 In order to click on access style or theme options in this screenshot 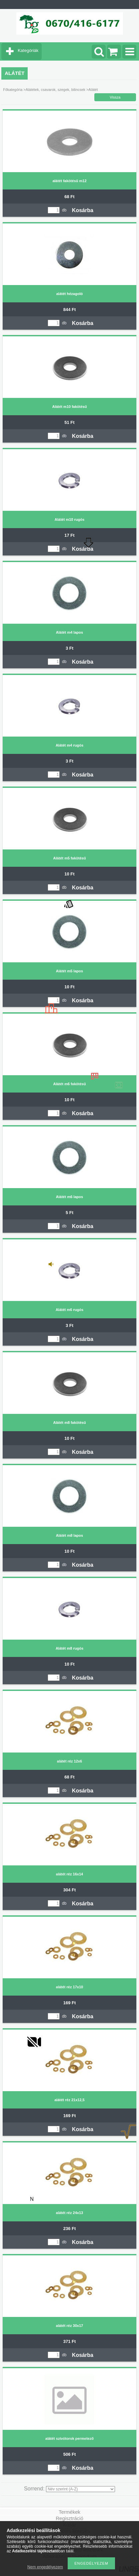, I will do `click(69, 904)`.